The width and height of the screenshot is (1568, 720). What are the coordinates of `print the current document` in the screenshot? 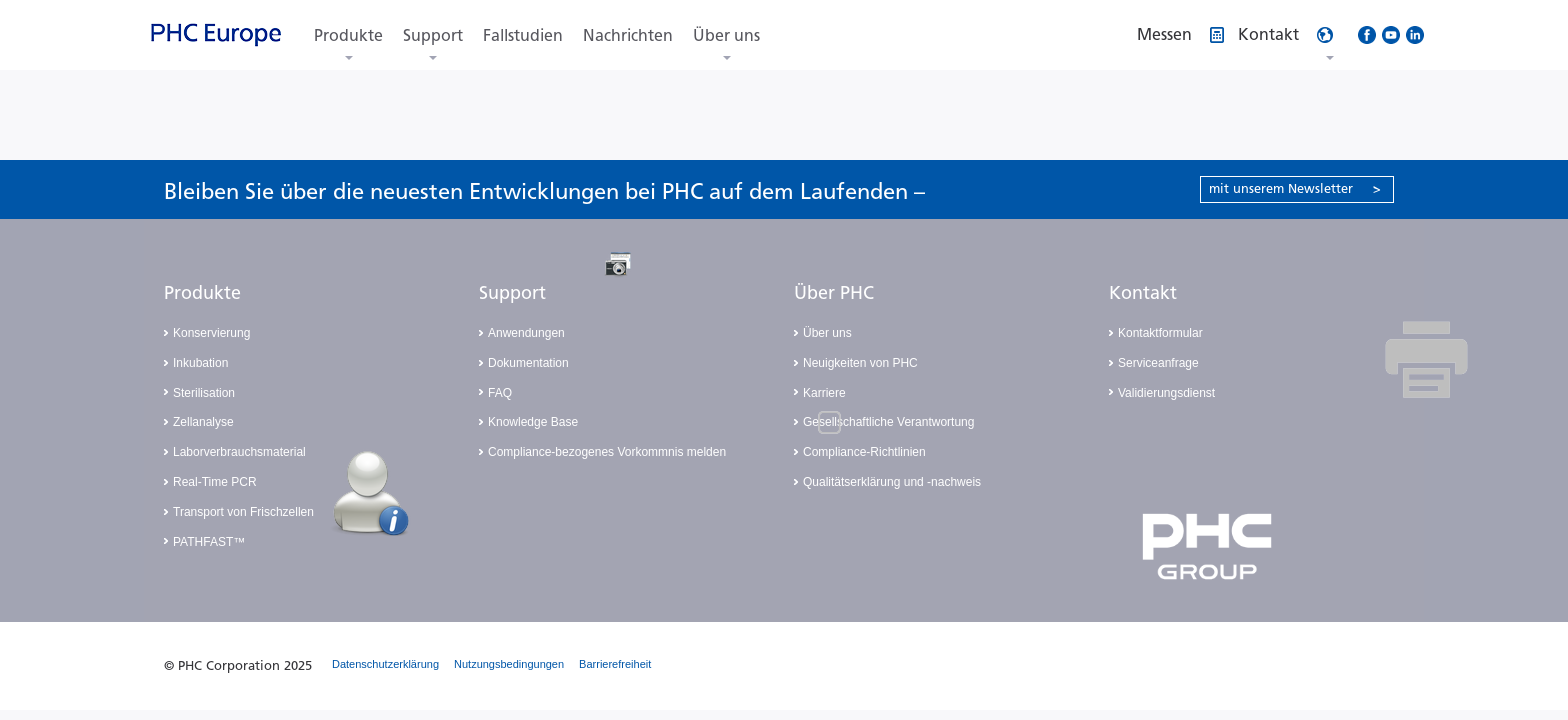 It's located at (1426, 362).